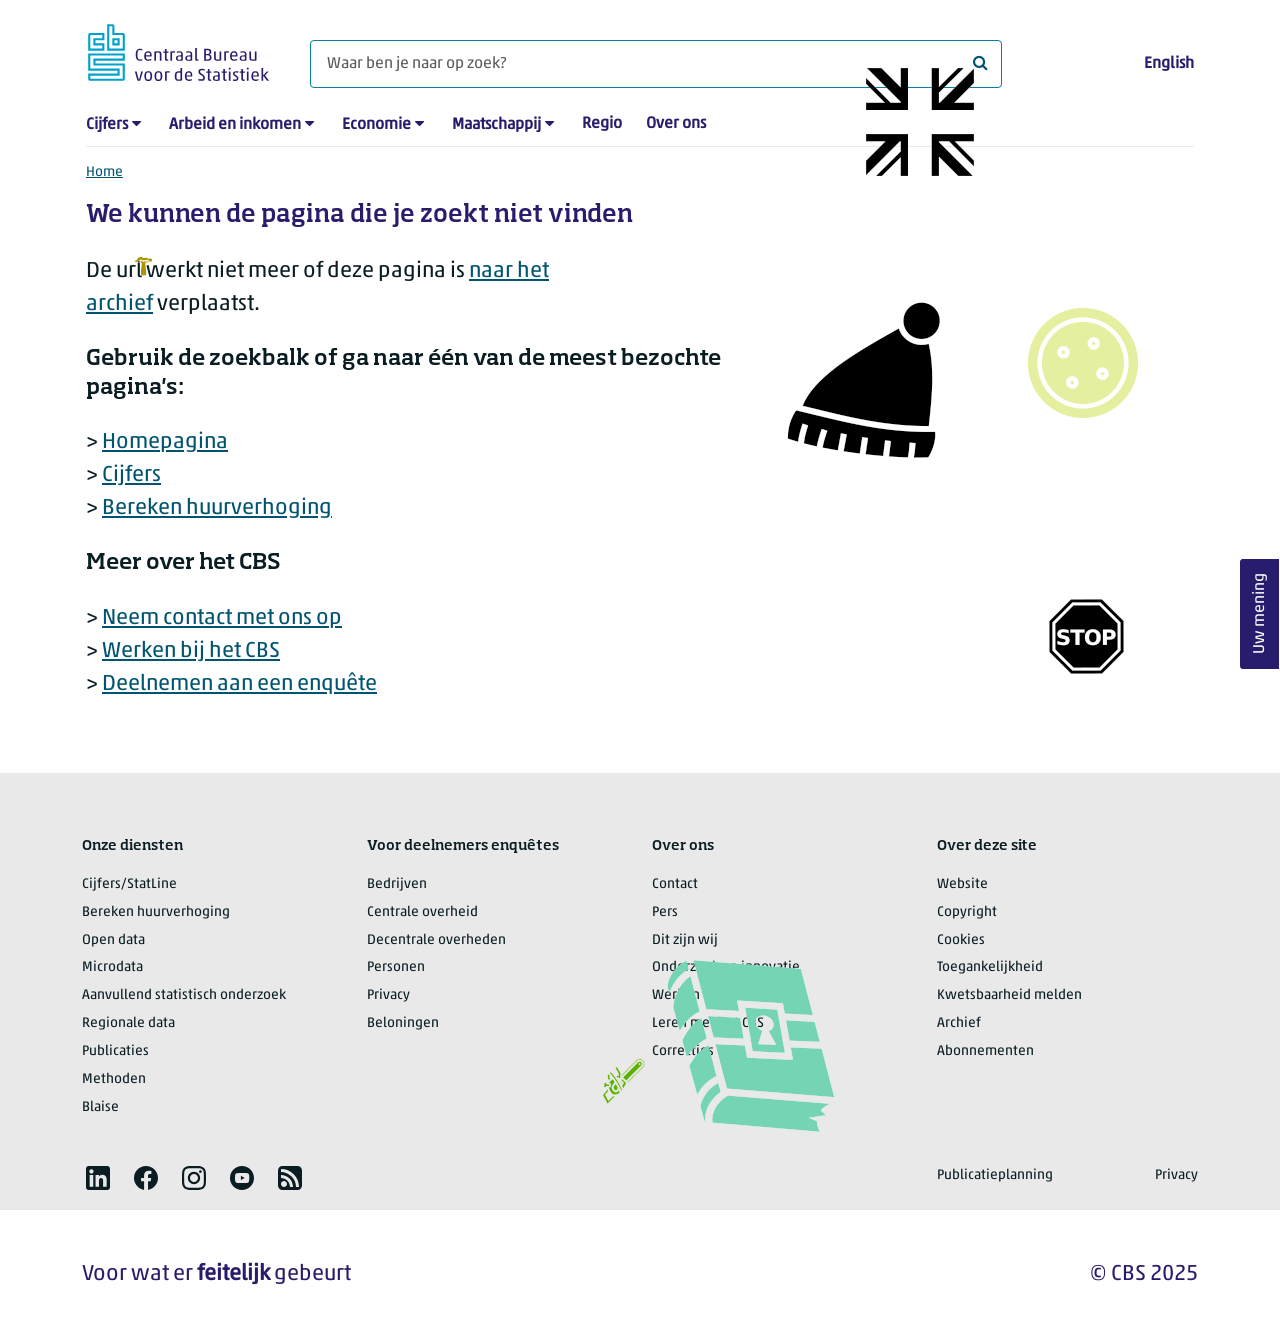 The image size is (1280, 1339). Describe the element at coordinates (751, 1046) in the screenshot. I see `access hidden or locked content` at that location.